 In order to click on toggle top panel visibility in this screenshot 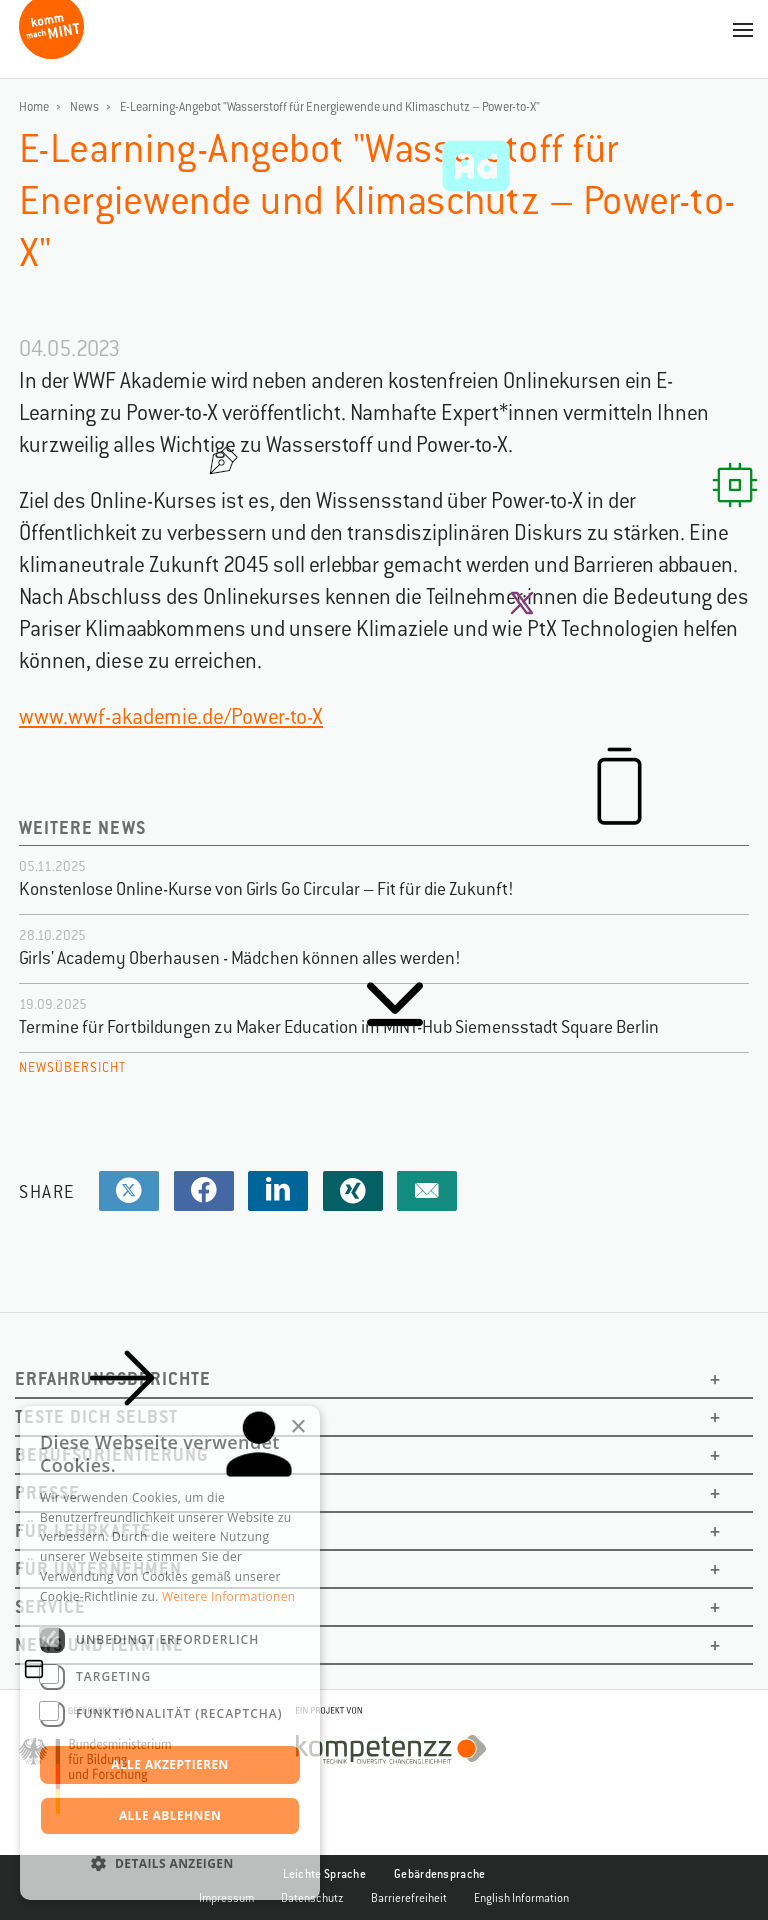, I will do `click(34, 1669)`.